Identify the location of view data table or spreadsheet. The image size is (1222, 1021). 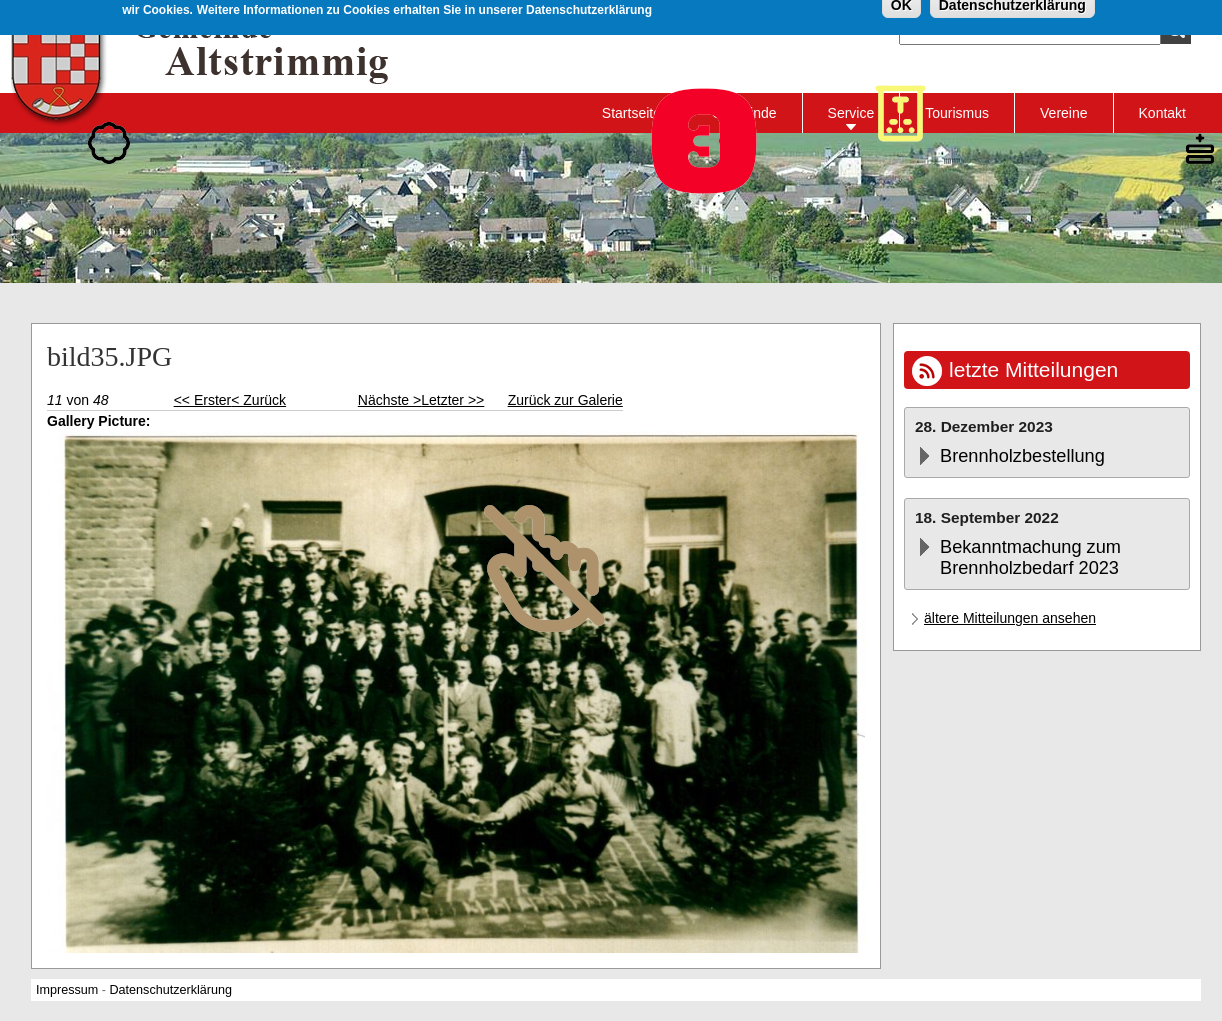
(900, 113).